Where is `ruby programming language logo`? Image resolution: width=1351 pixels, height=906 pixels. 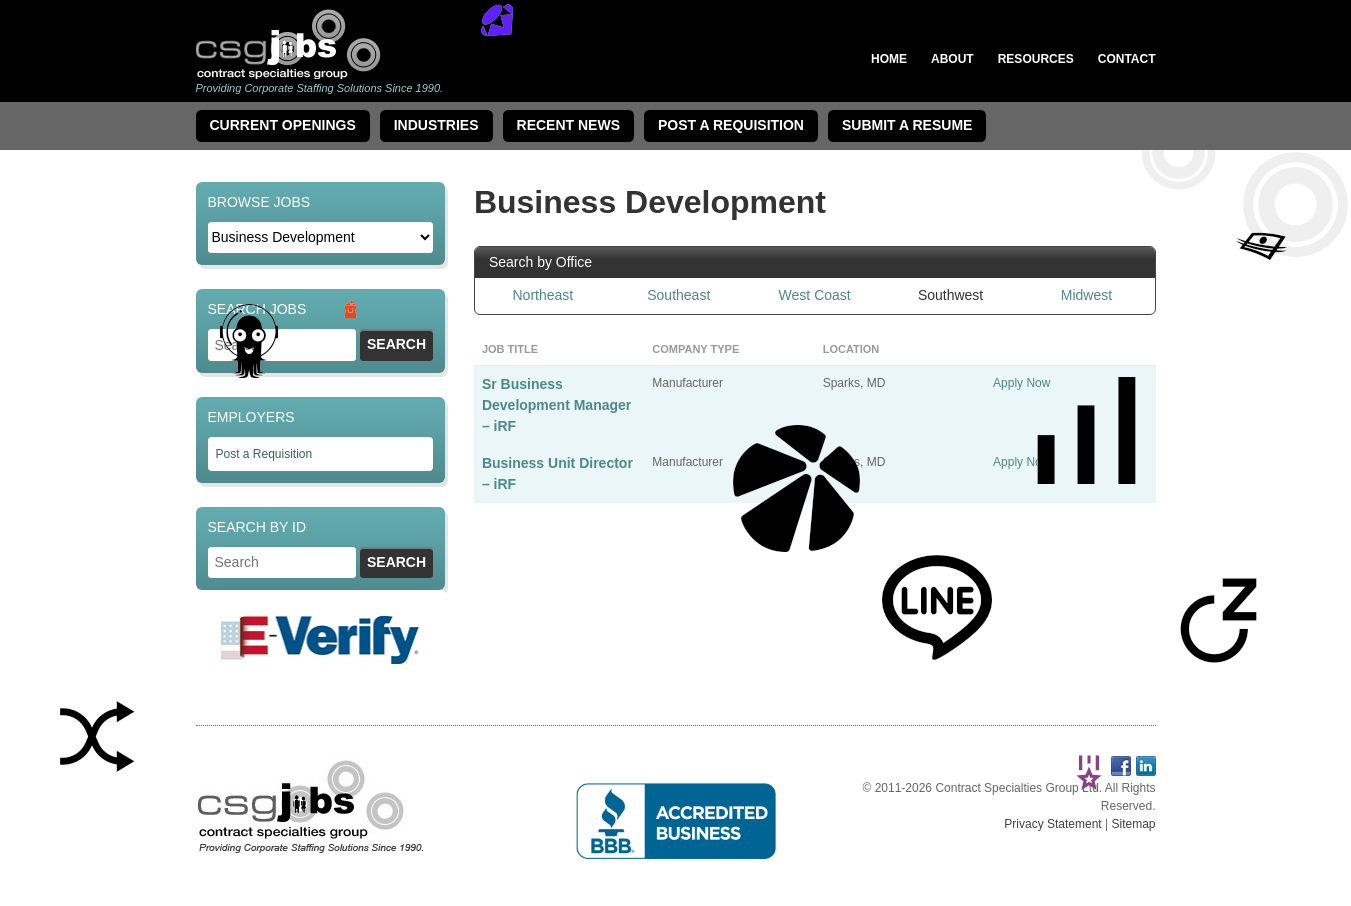
ruby programming language logo is located at coordinates (497, 20).